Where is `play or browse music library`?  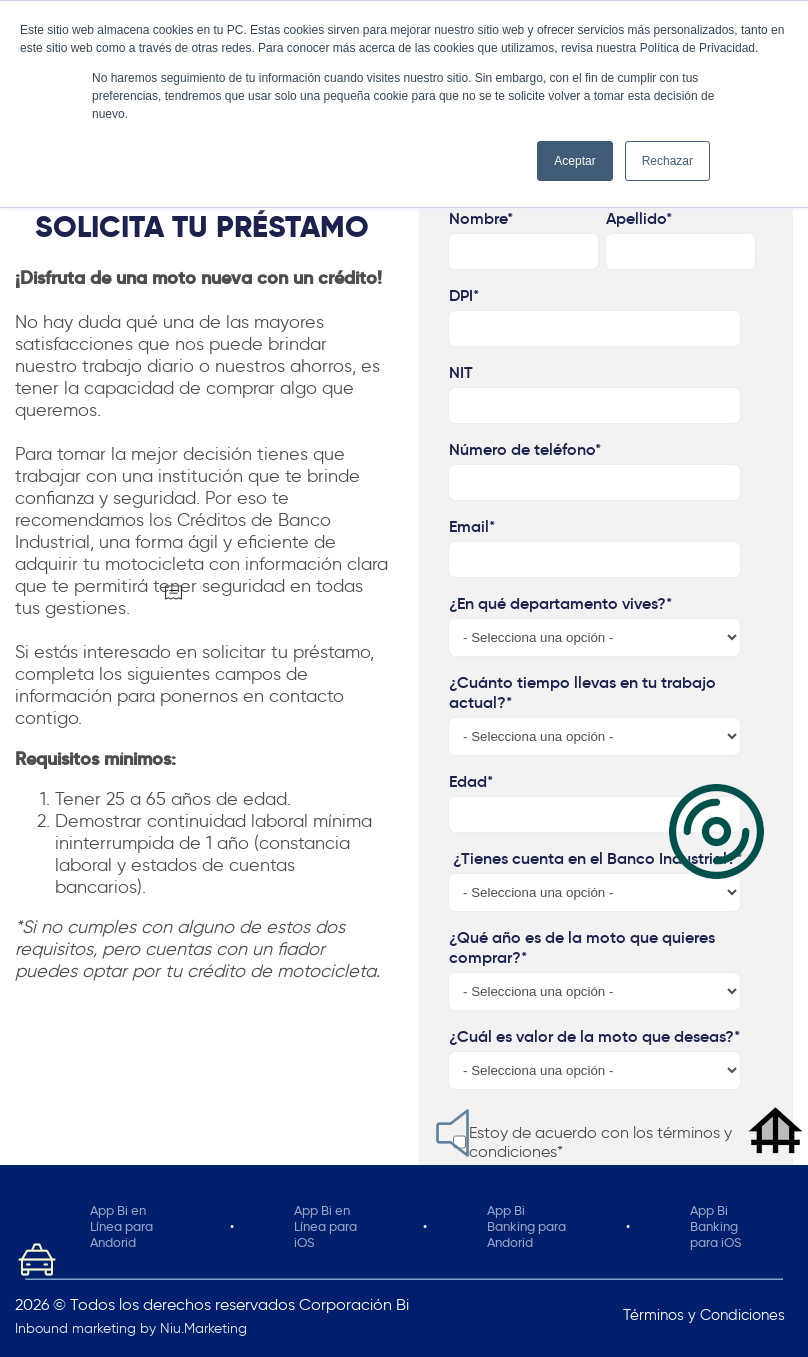
play or browse music library is located at coordinates (716, 831).